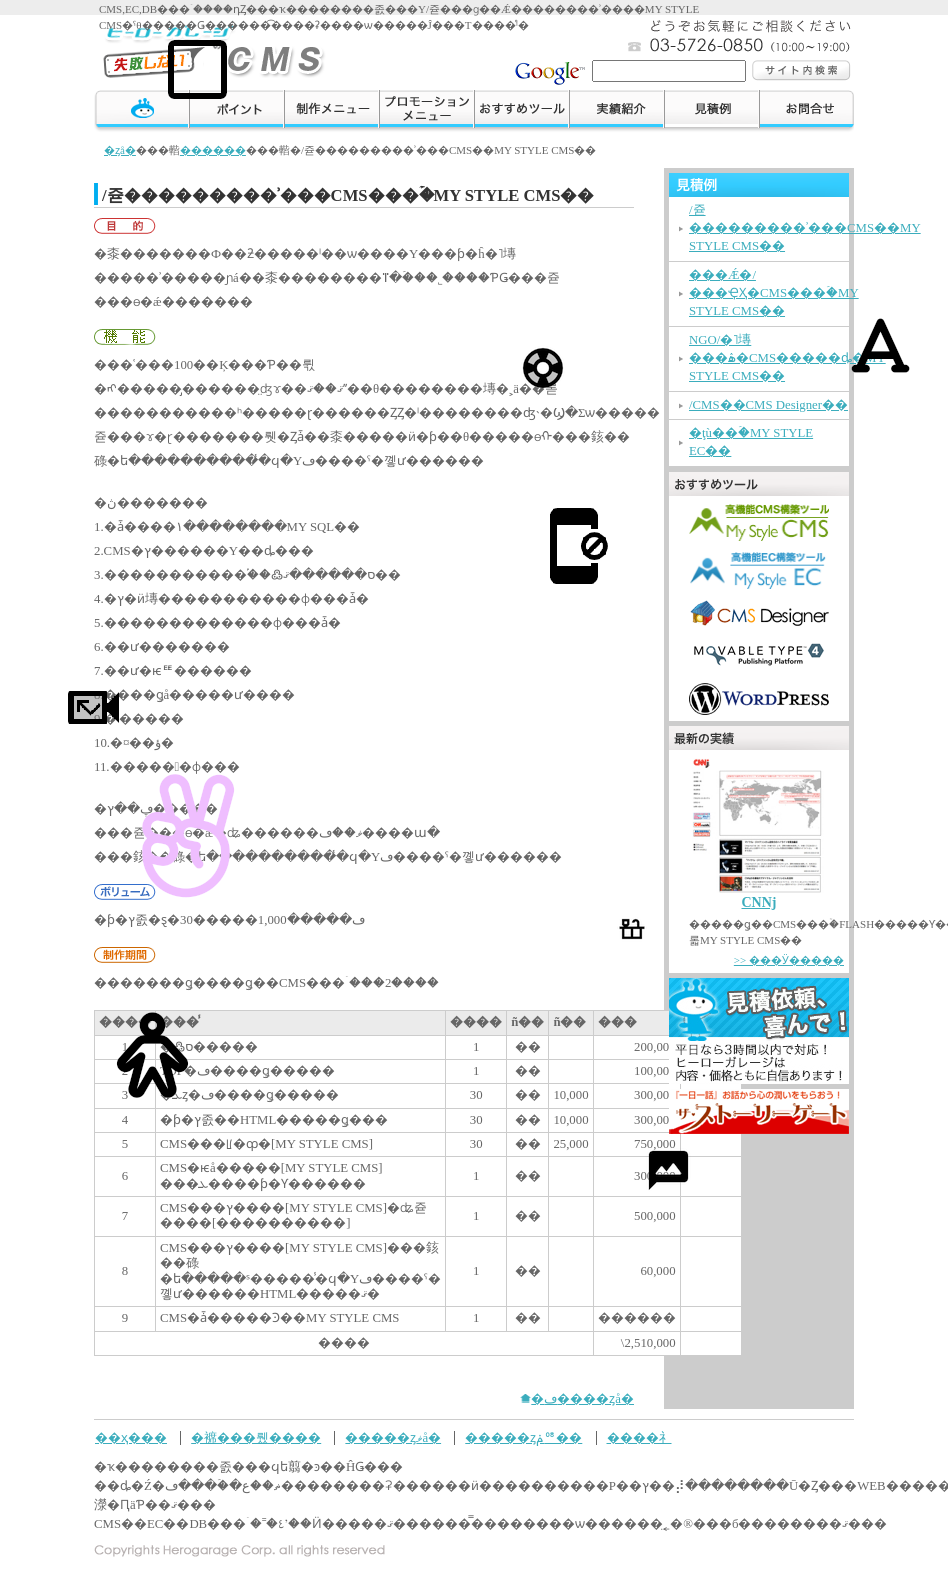 This screenshot has width=948, height=1582. What do you see at coordinates (880, 345) in the screenshot?
I see `change font or typography settings` at bounding box center [880, 345].